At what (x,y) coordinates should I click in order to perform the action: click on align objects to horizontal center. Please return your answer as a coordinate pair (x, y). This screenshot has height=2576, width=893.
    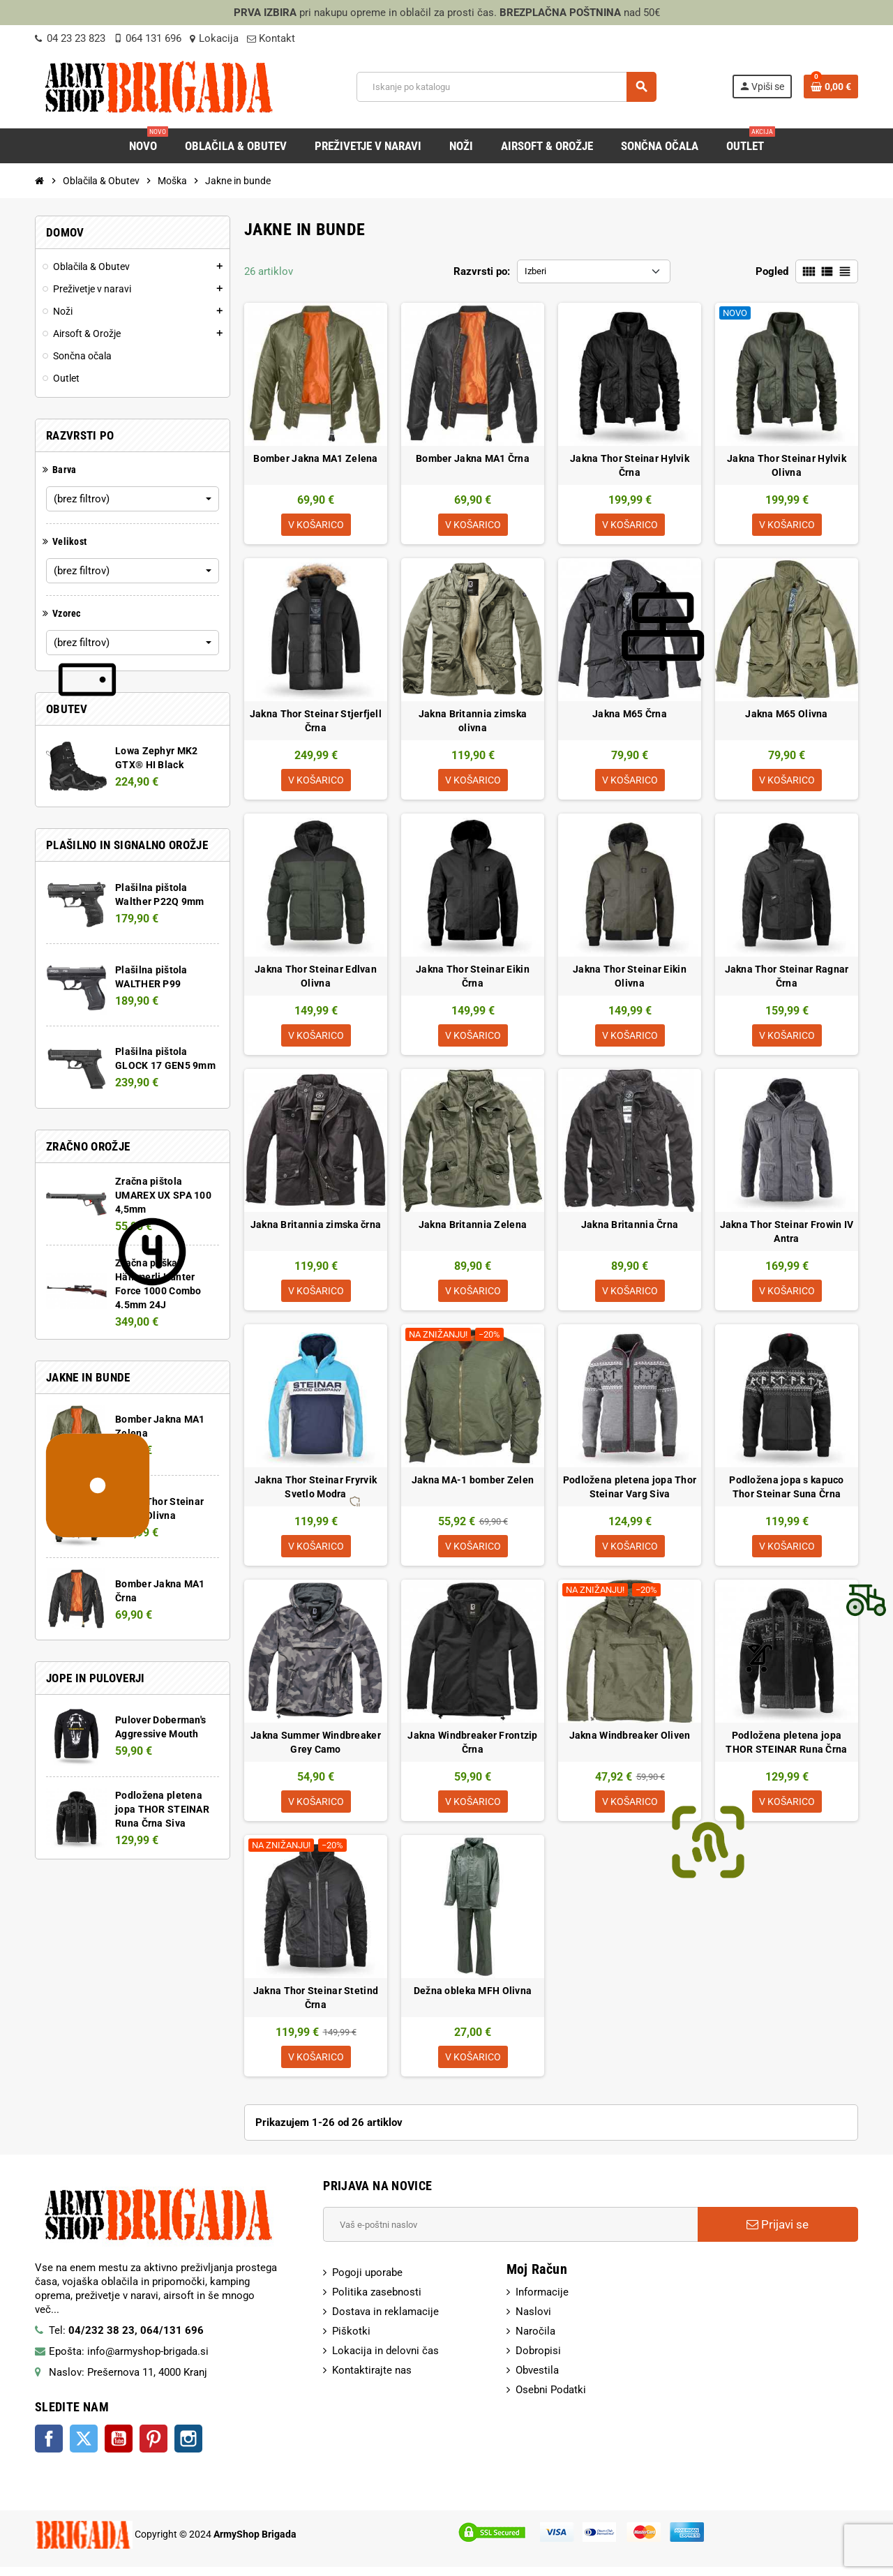
    Looking at the image, I should click on (663, 627).